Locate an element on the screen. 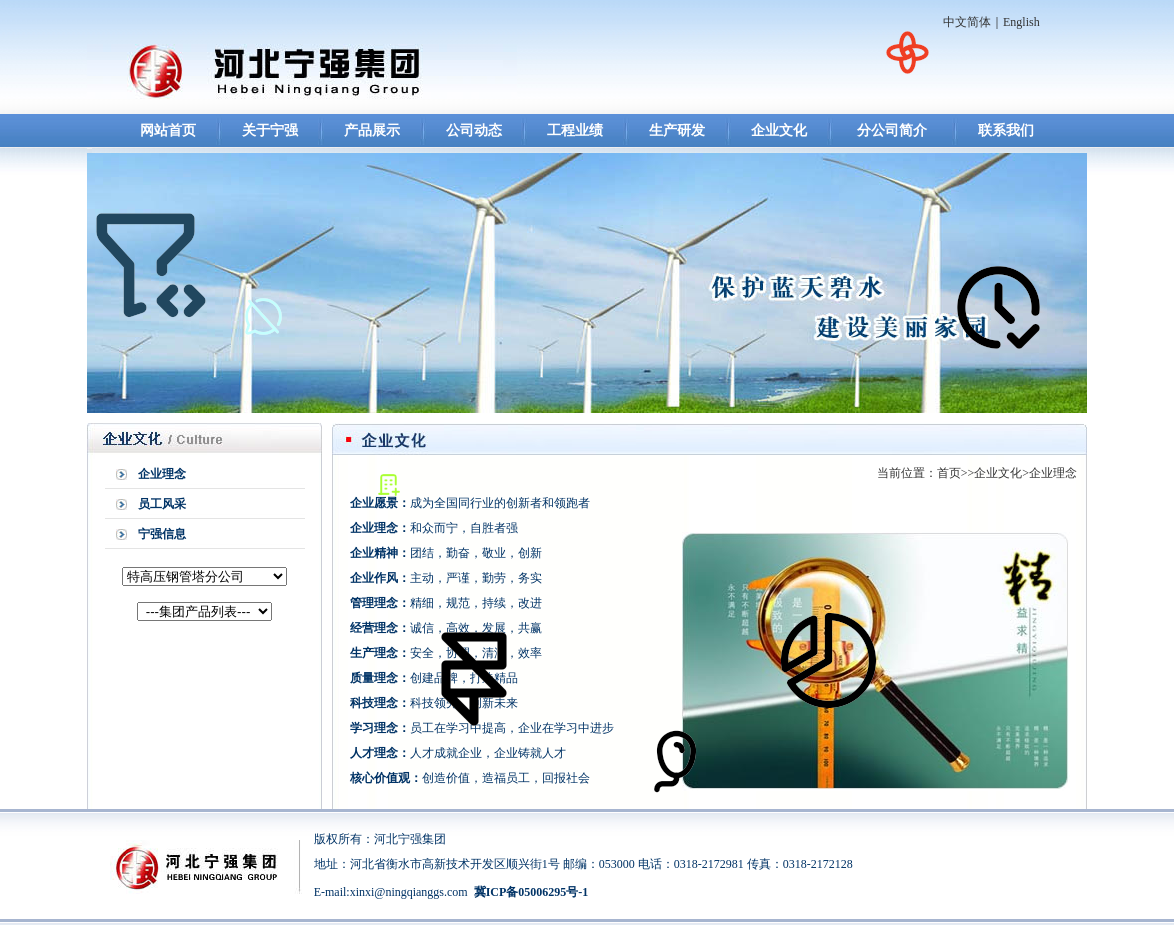  open Framer design tool is located at coordinates (474, 679).